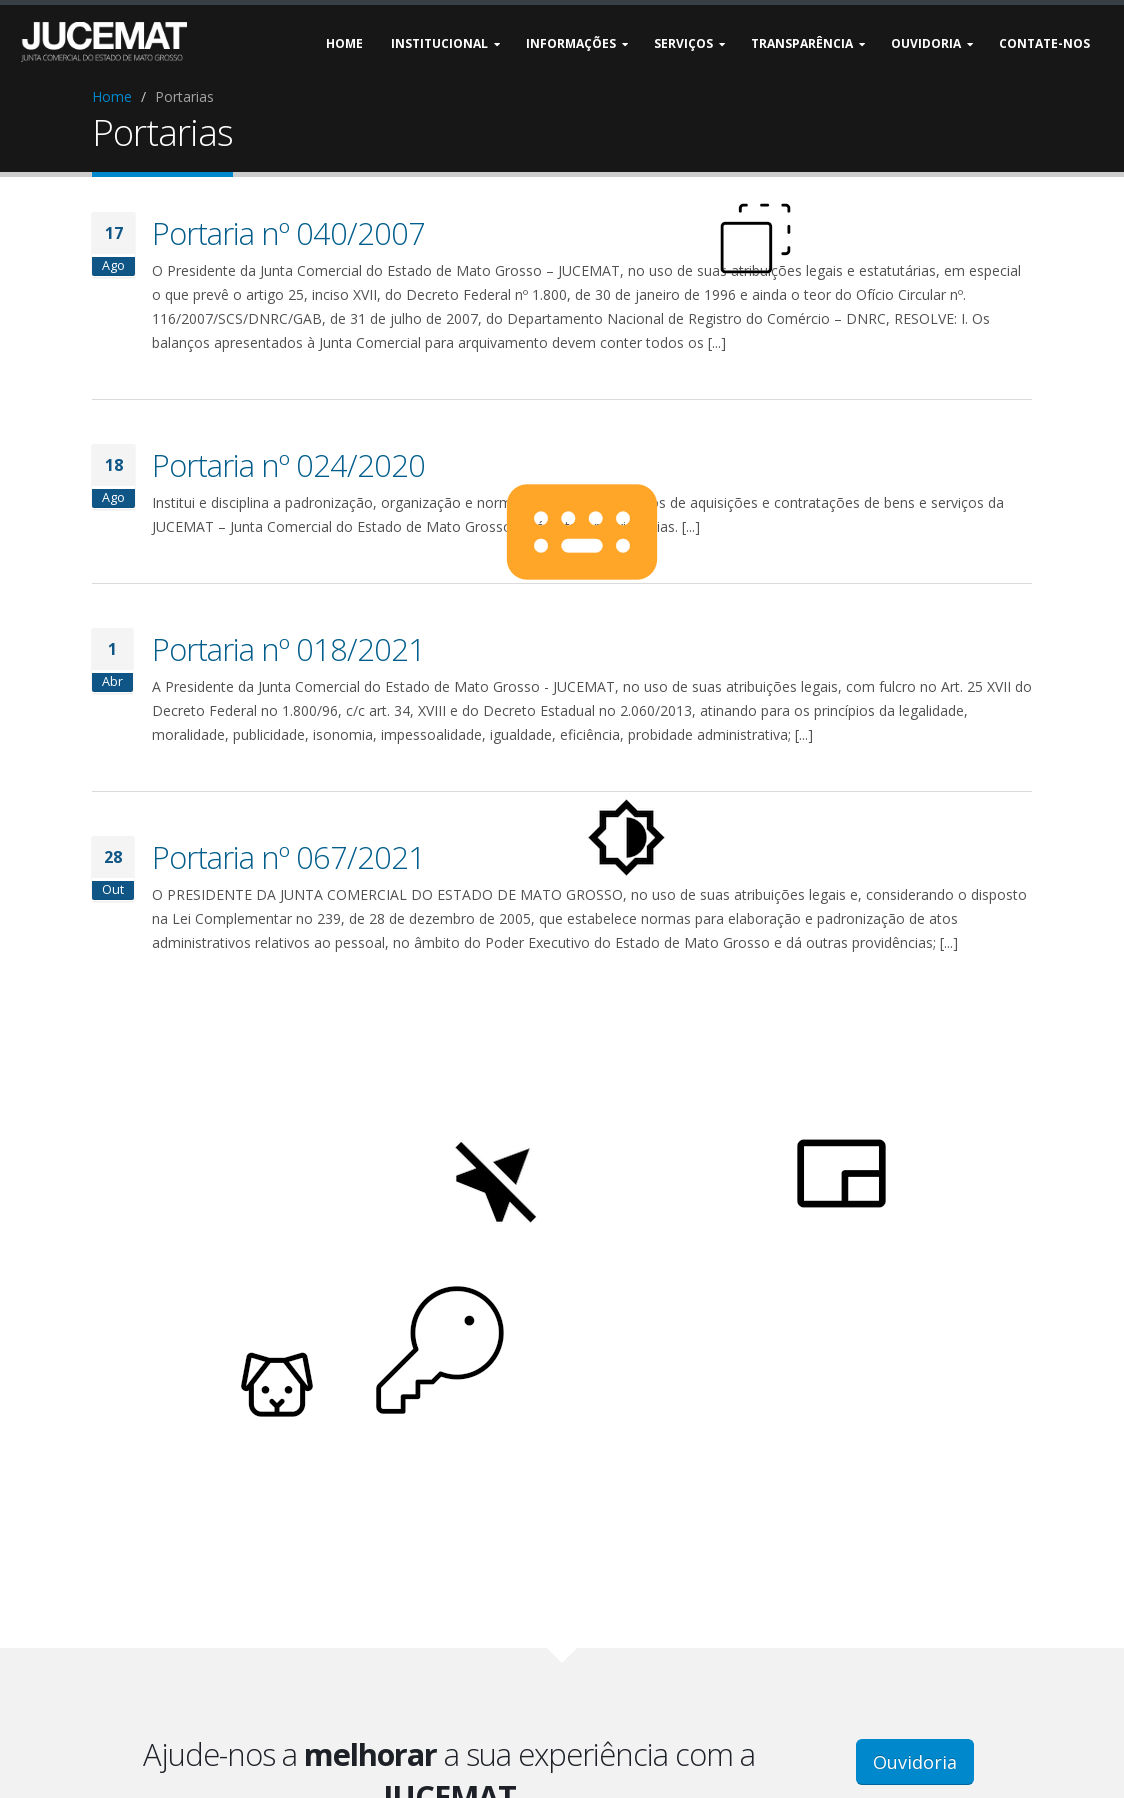  Describe the element at coordinates (755, 238) in the screenshot. I see `send selection to background layer` at that location.